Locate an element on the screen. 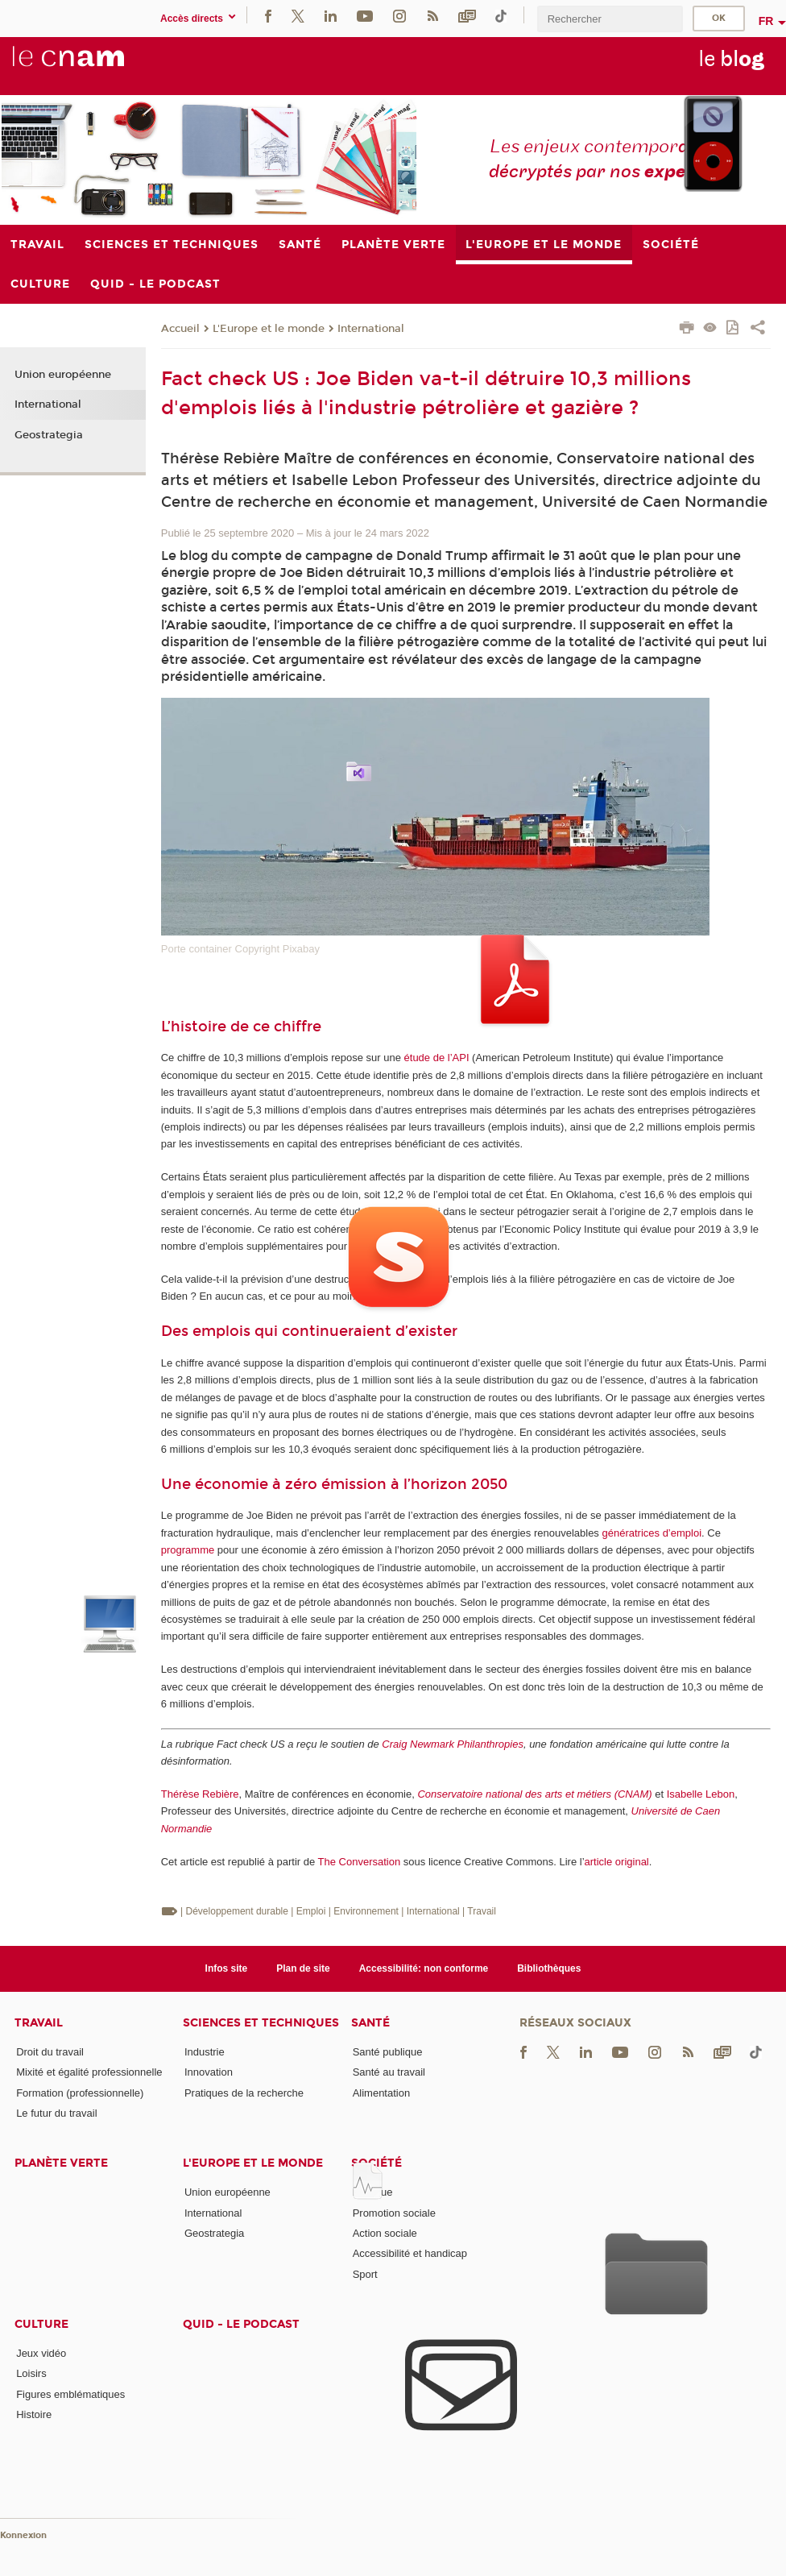 The image size is (786, 2576). iPod device with sync disabled or unavailable is located at coordinates (712, 143).